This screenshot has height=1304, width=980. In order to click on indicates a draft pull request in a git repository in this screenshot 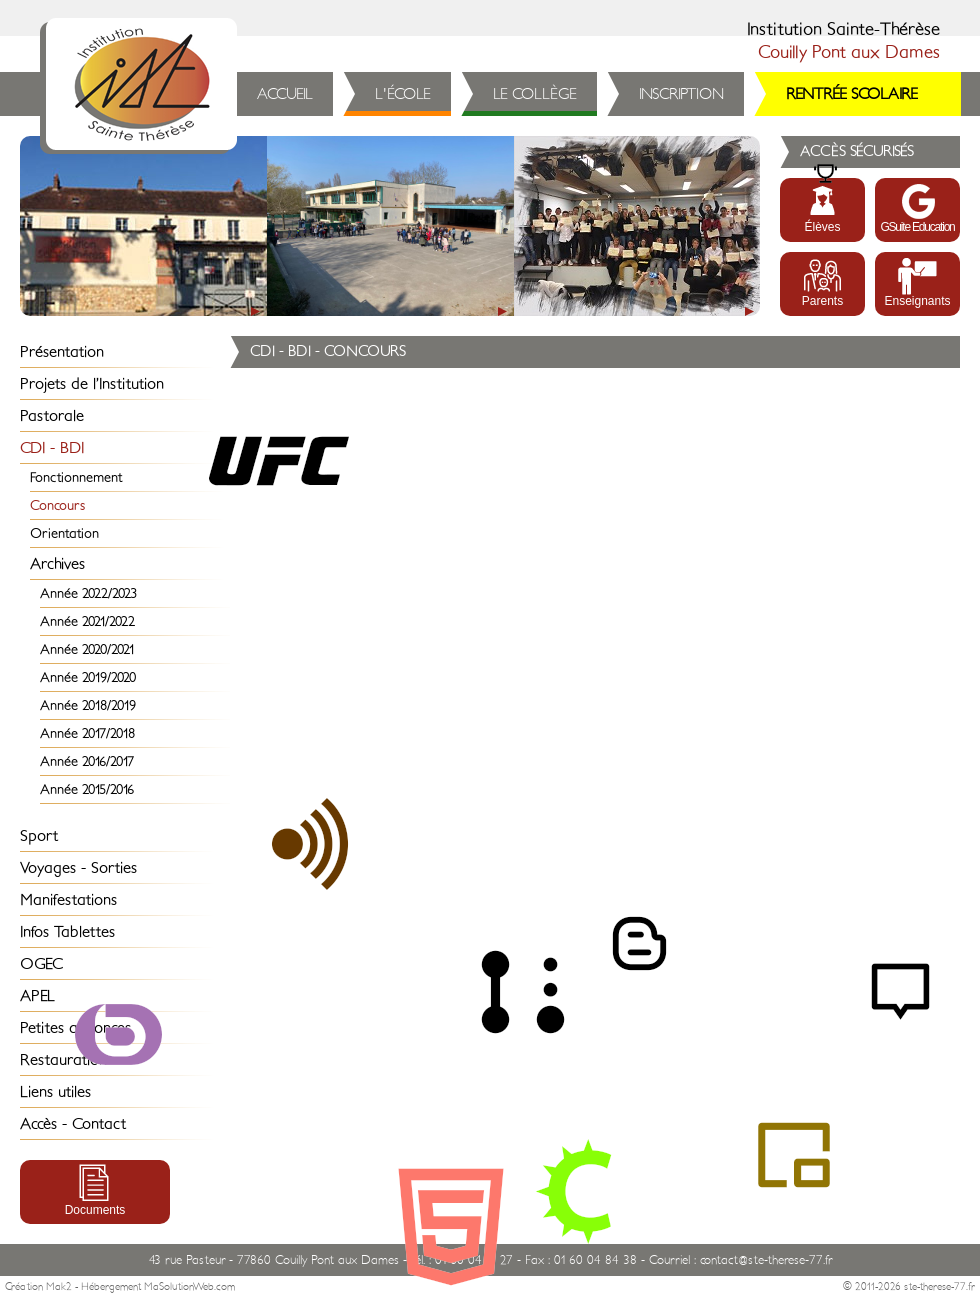, I will do `click(523, 992)`.